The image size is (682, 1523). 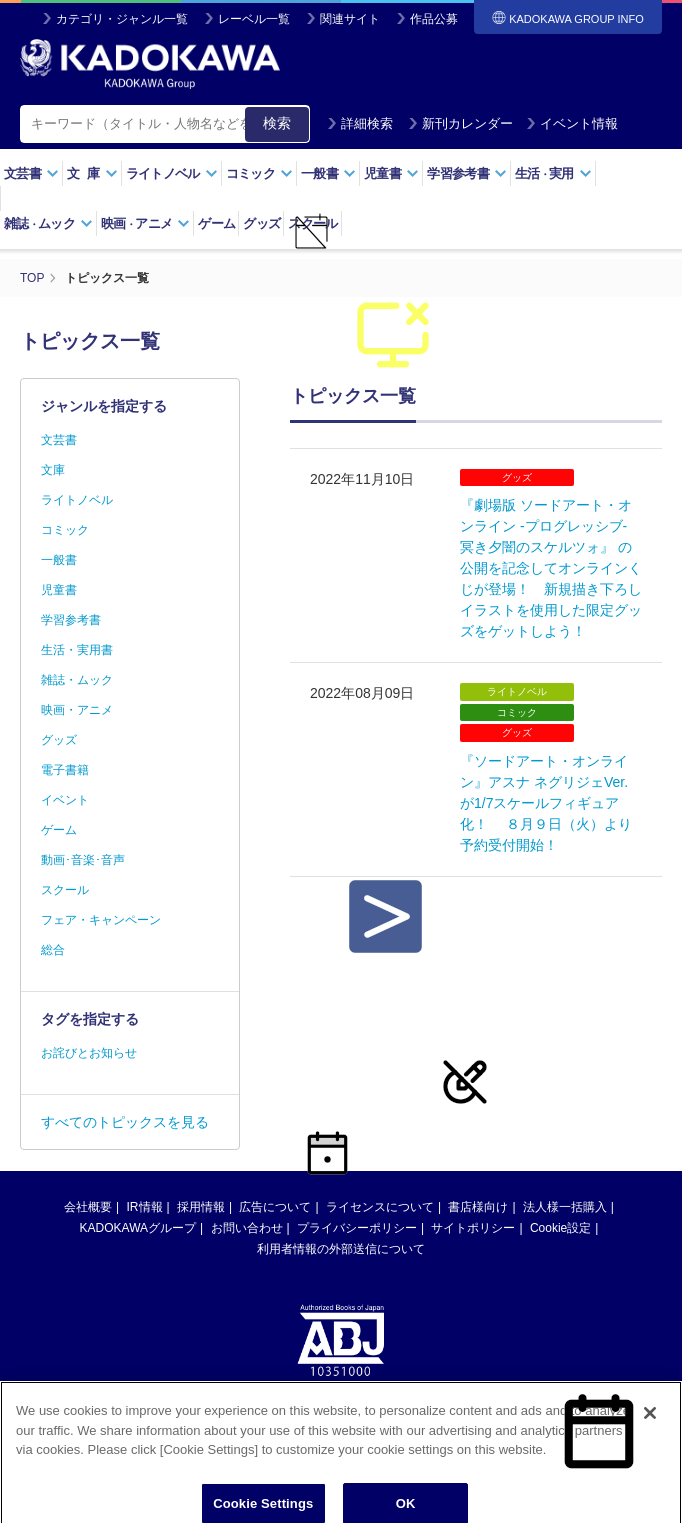 What do you see at coordinates (385, 916) in the screenshot?
I see `navigate to next item or page` at bounding box center [385, 916].